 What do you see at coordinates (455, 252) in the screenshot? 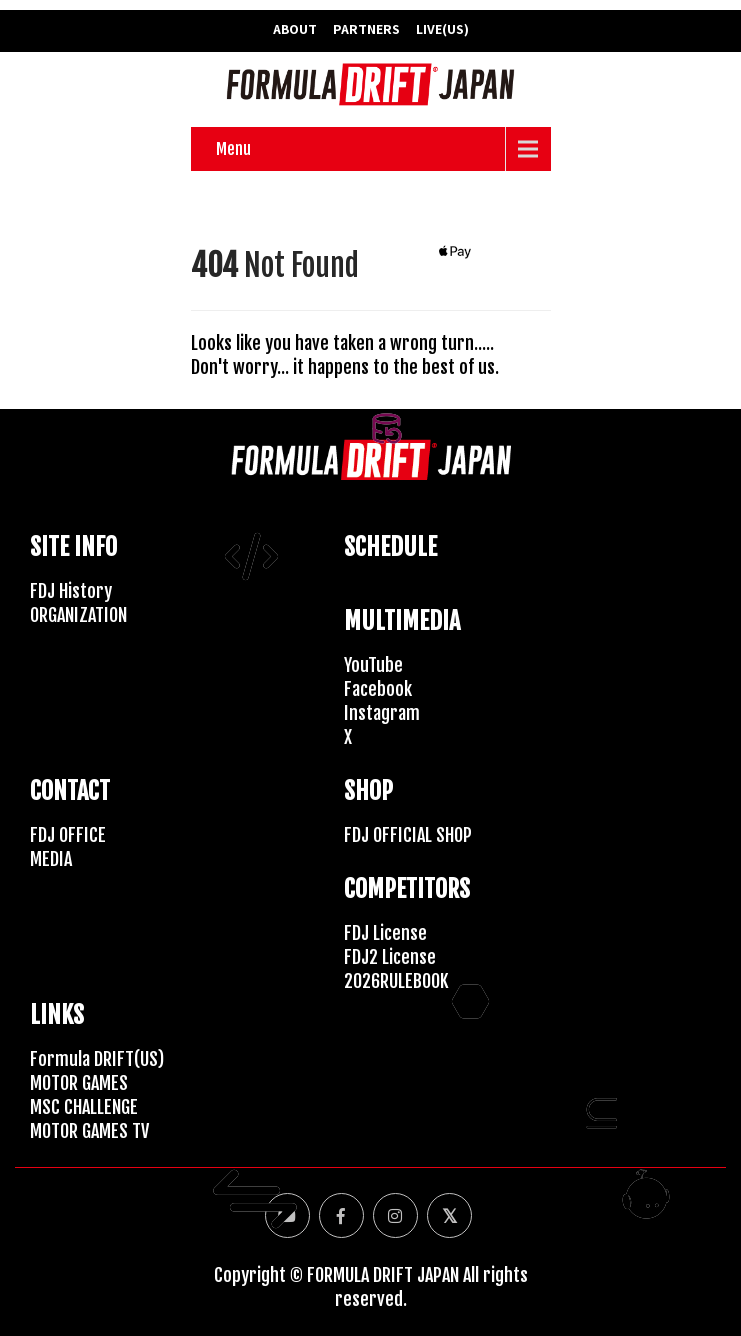
I see `pay with Apple Pay` at bounding box center [455, 252].